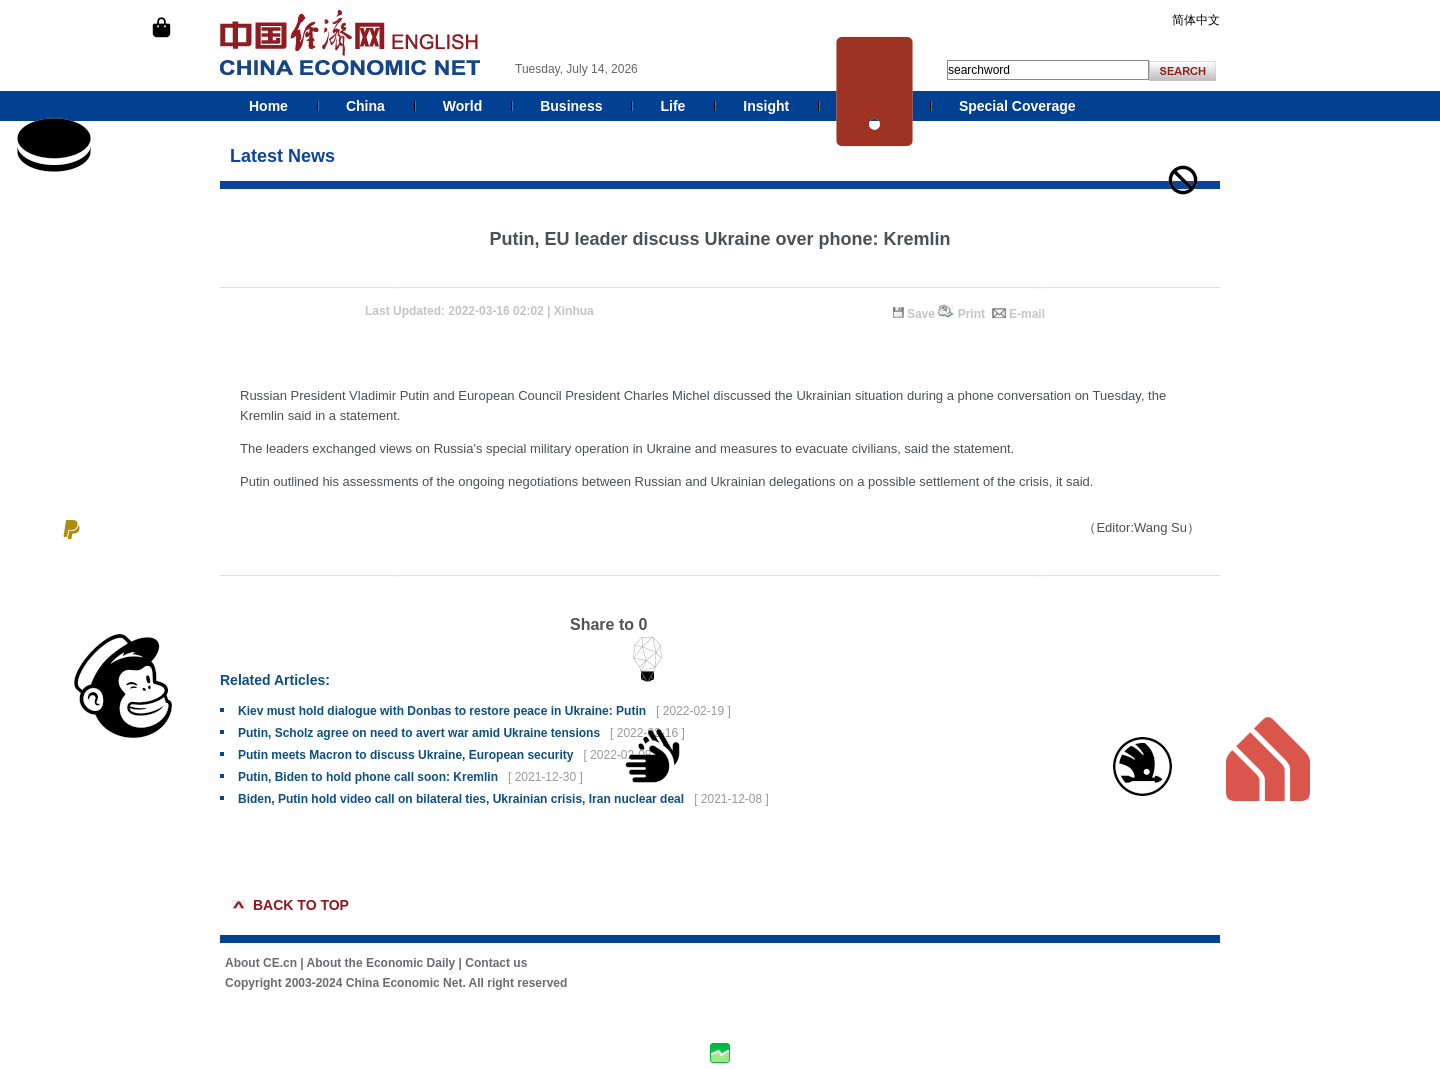 This screenshot has height=1069, width=1440. Describe the element at coordinates (54, 145) in the screenshot. I see `view your coin balance or currency` at that location.